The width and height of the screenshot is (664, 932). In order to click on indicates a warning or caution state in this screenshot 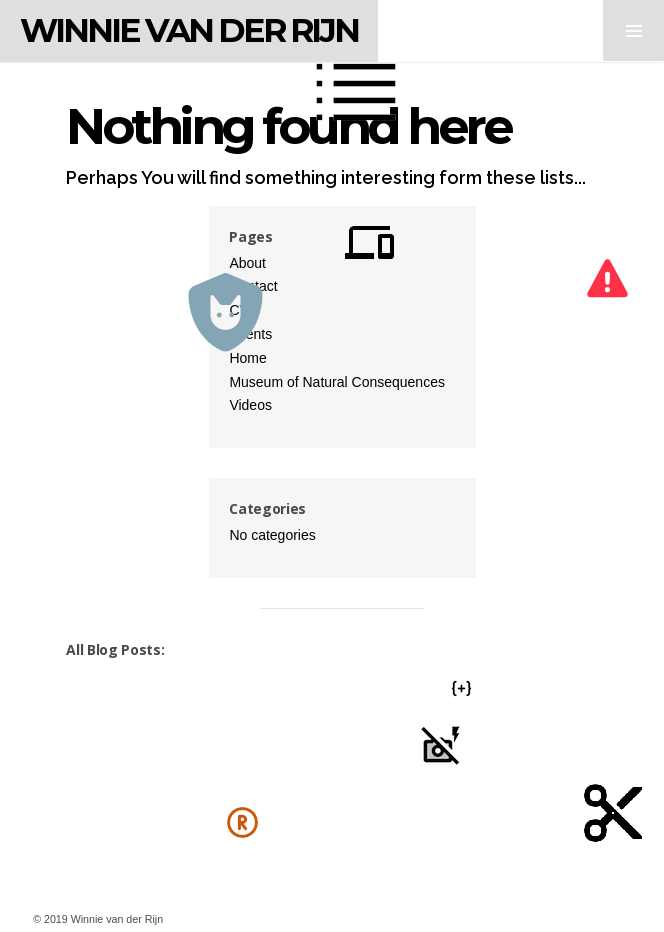, I will do `click(607, 279)`.